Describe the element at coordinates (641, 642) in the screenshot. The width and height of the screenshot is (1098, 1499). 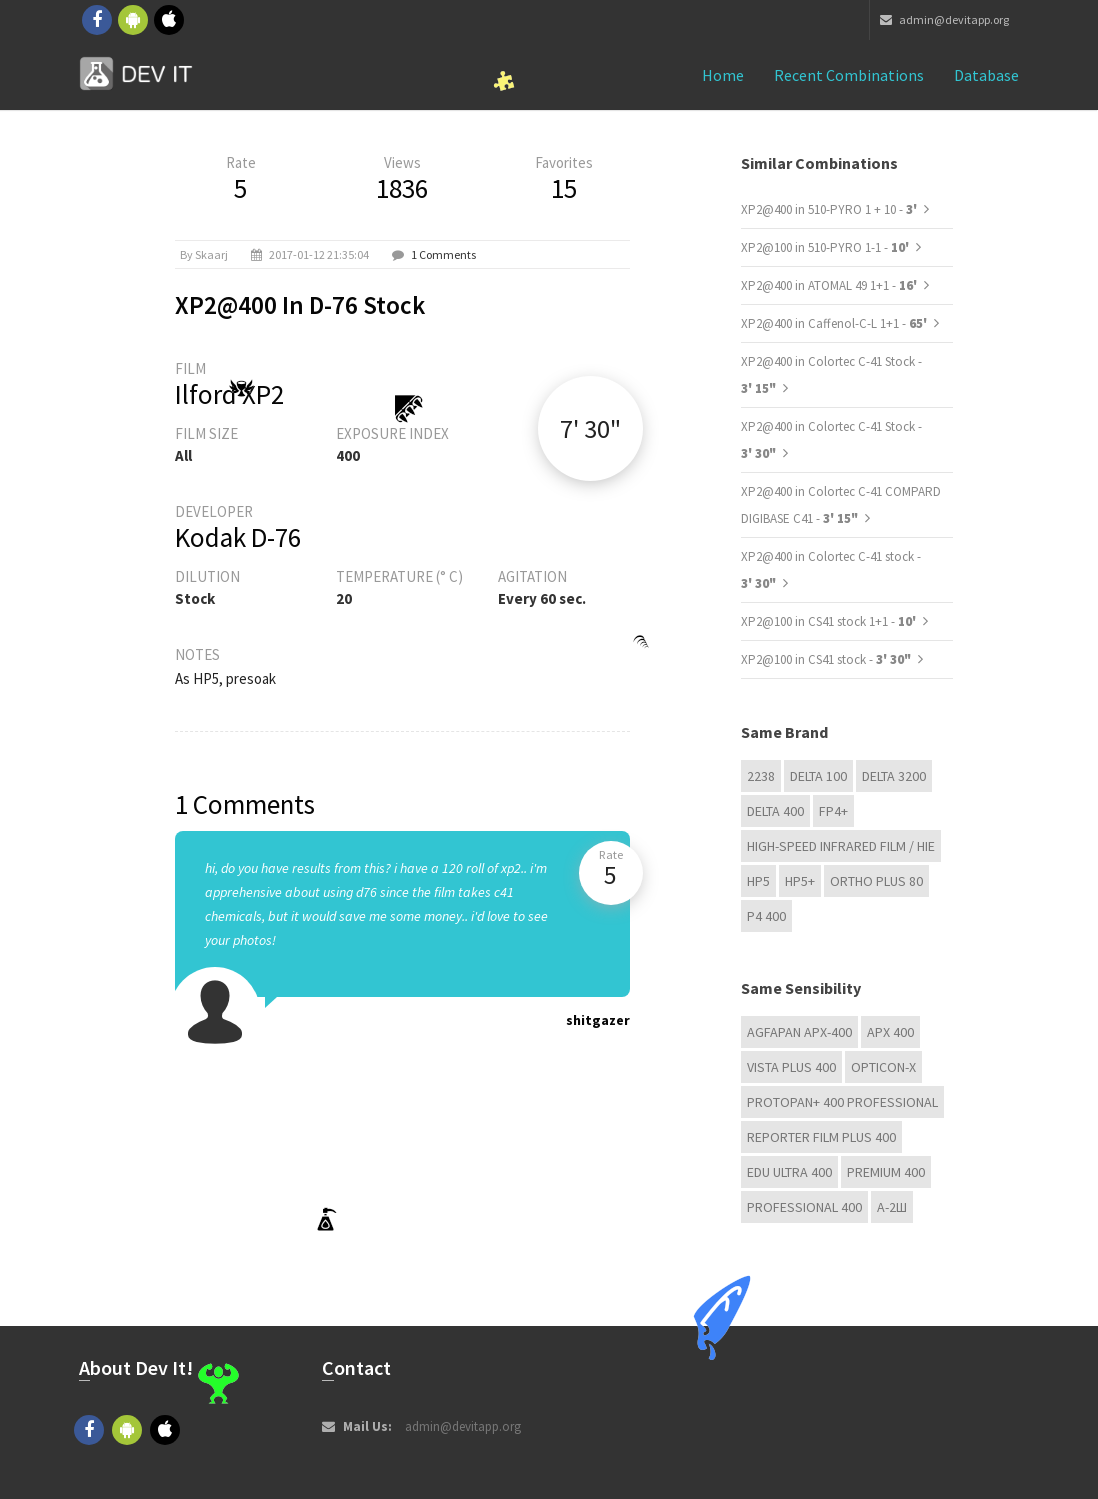
I see `indicates wind or tornado weather conditions` at that location.